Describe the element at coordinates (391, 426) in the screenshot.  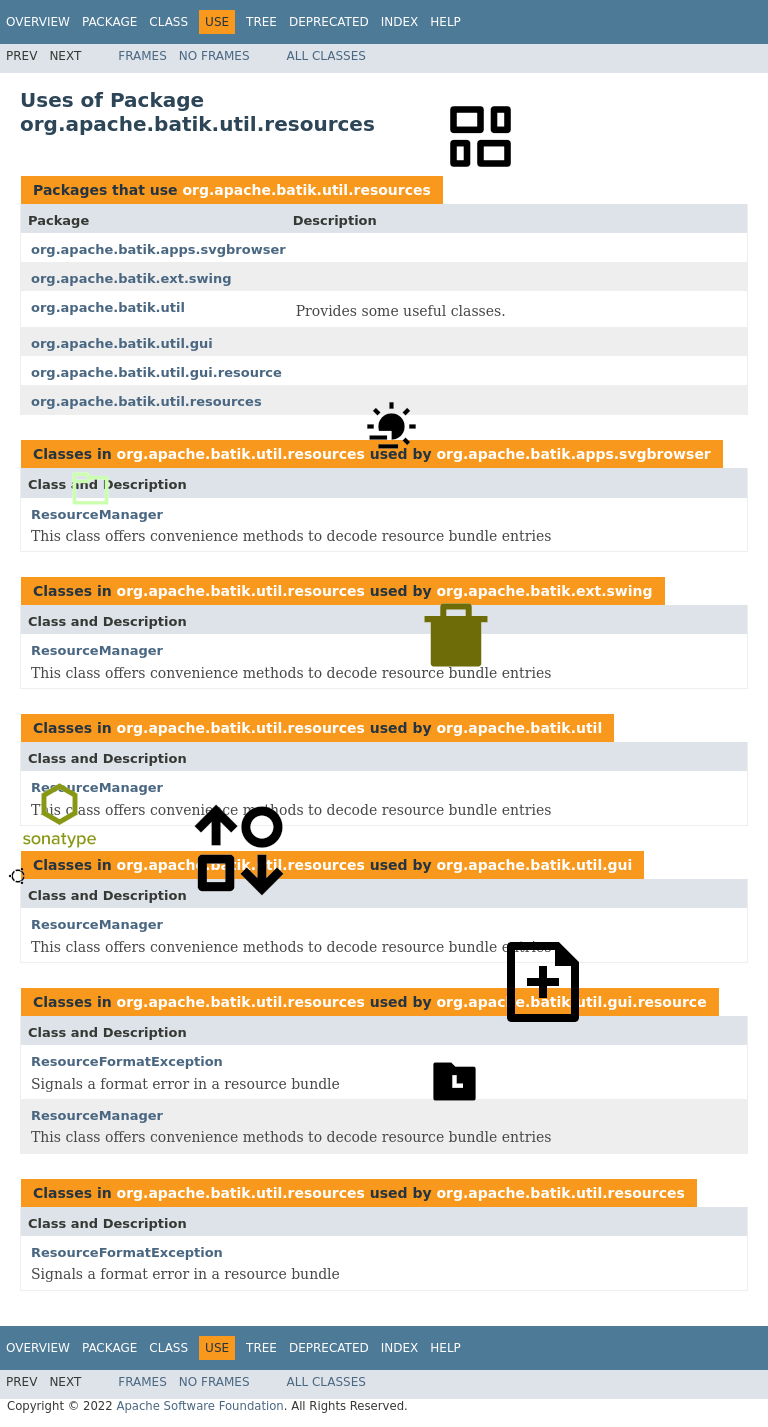
I see `indicates foggy or hazy weather conditions` at that location.